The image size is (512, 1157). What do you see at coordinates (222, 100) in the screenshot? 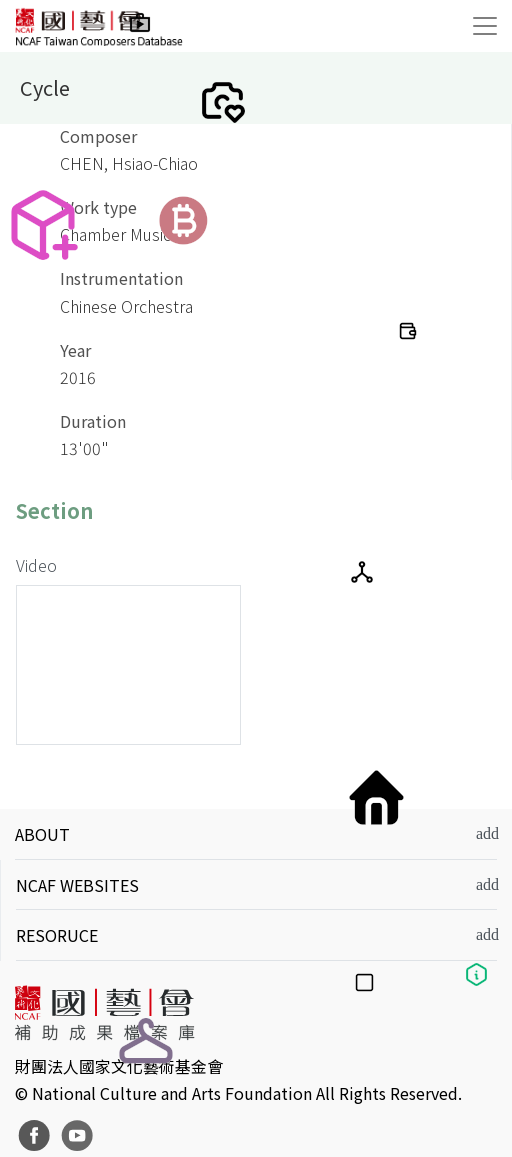
I see `mark photo as favorite` at bounding box center [222, 100].